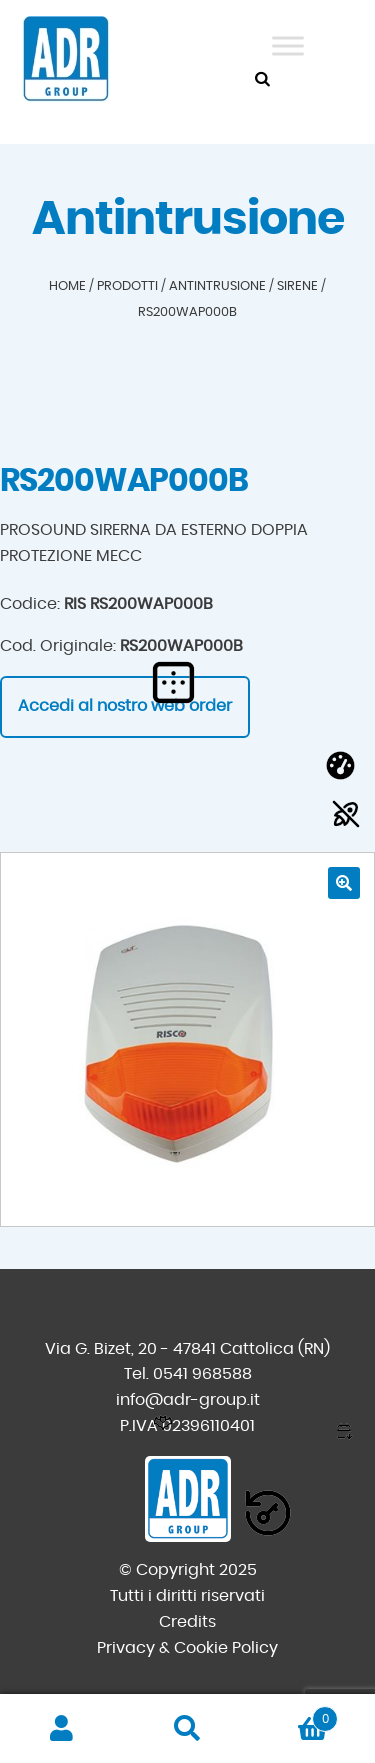  Describe the element at coordinates (346, 814) in the screenshot. I see `disable quick launch or boost feature` at that location.